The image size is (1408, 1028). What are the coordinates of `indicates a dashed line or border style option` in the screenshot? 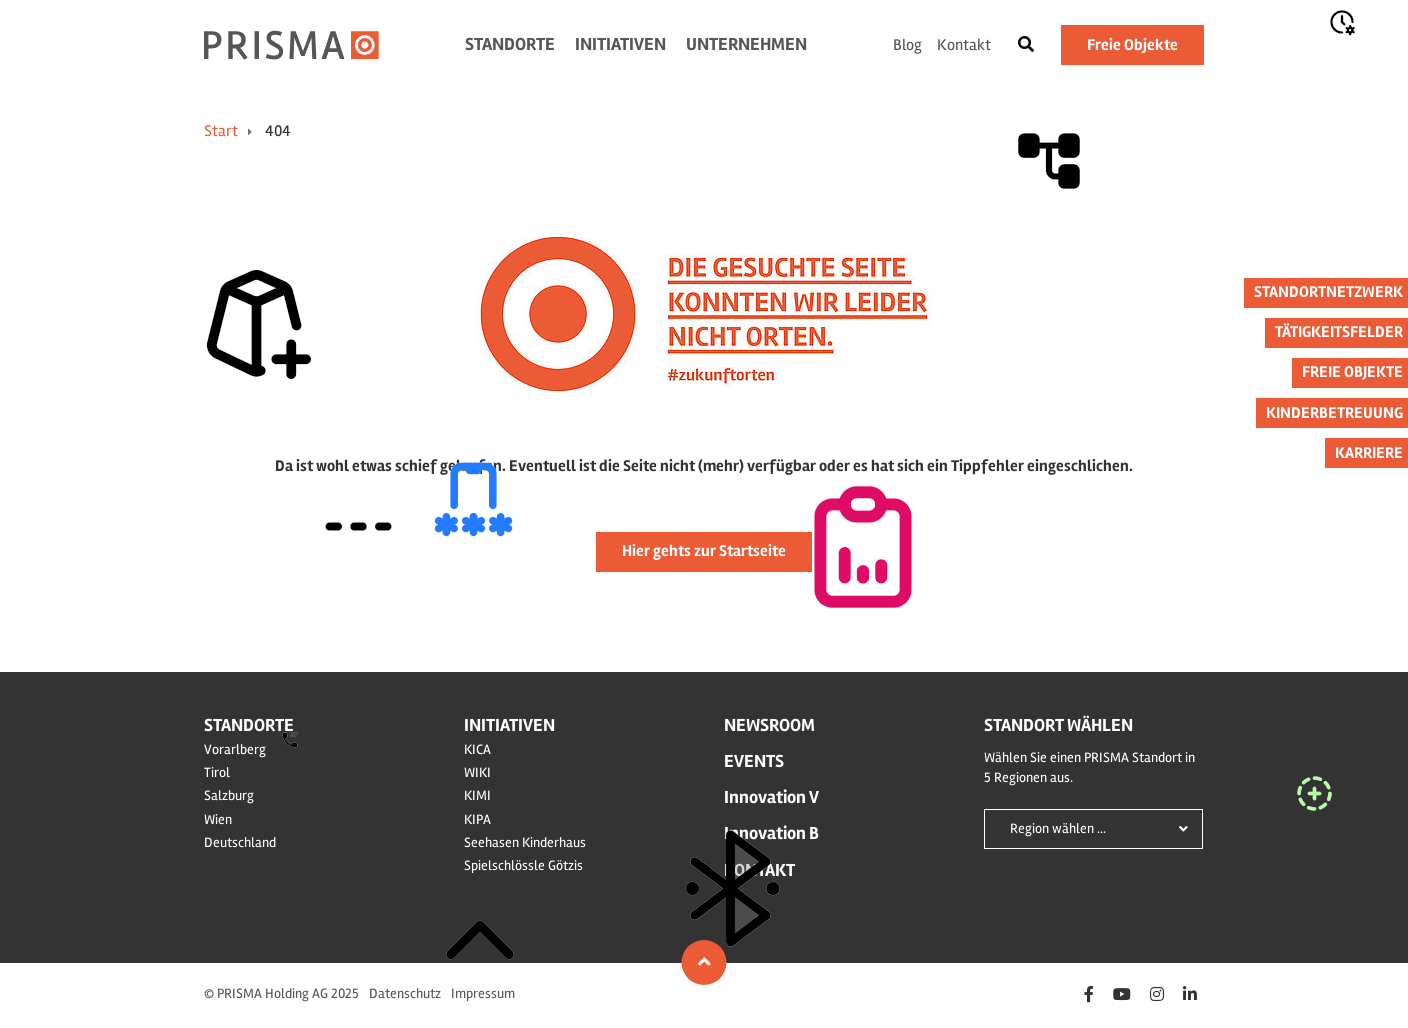 It's located at (358, 526).